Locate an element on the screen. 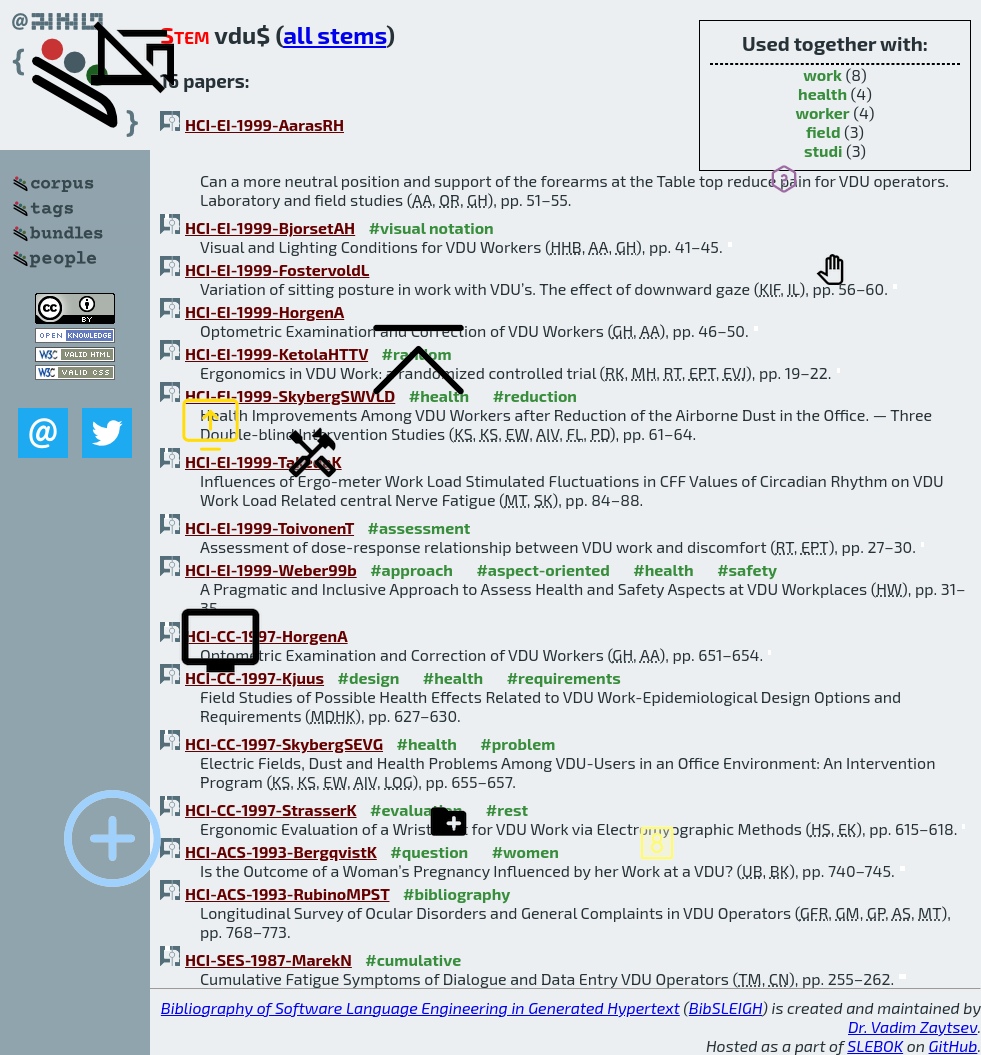 The height and width of the screenshot is (1055, 981). upload file to display or screen is located at coordinates (210, 422).